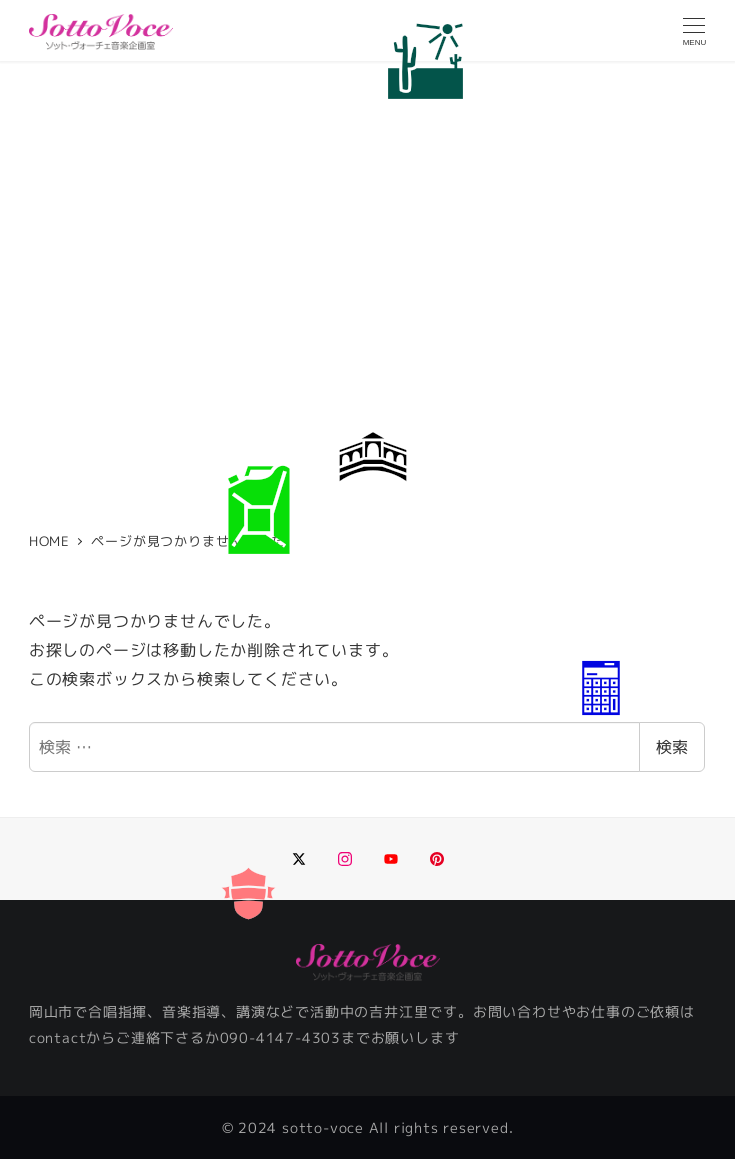 This screenshot has width=735, height=1159. I want to click on view achievements or badges earned, so click(248, 893).